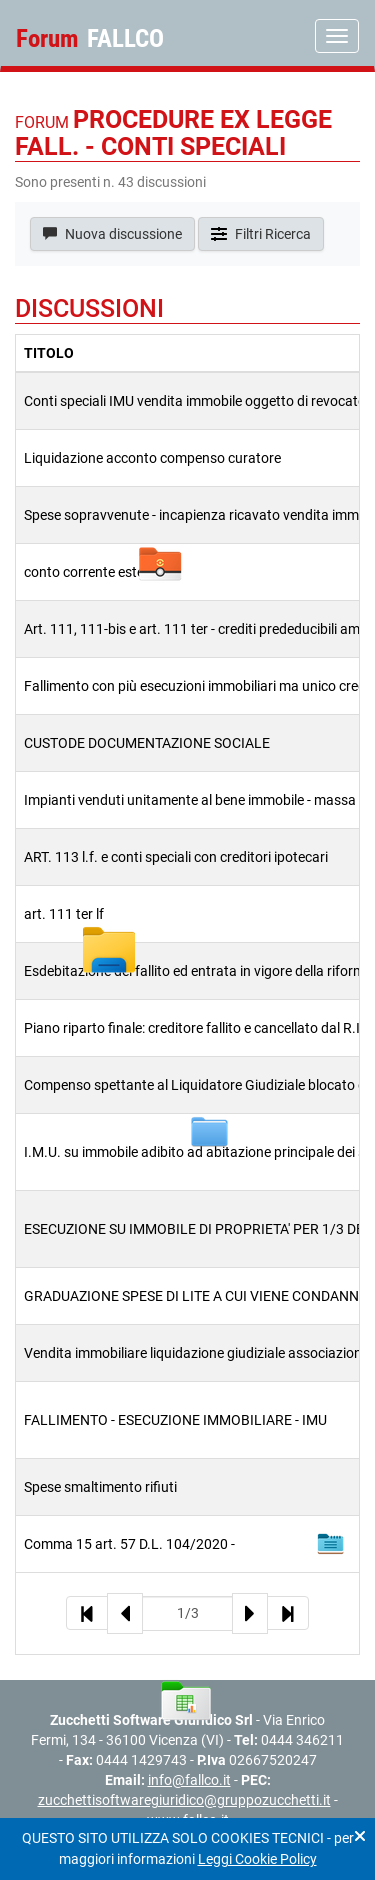  Describe the element at coordinates (209, 1131) in the screenshot. I see `open folder to view files` at that location.